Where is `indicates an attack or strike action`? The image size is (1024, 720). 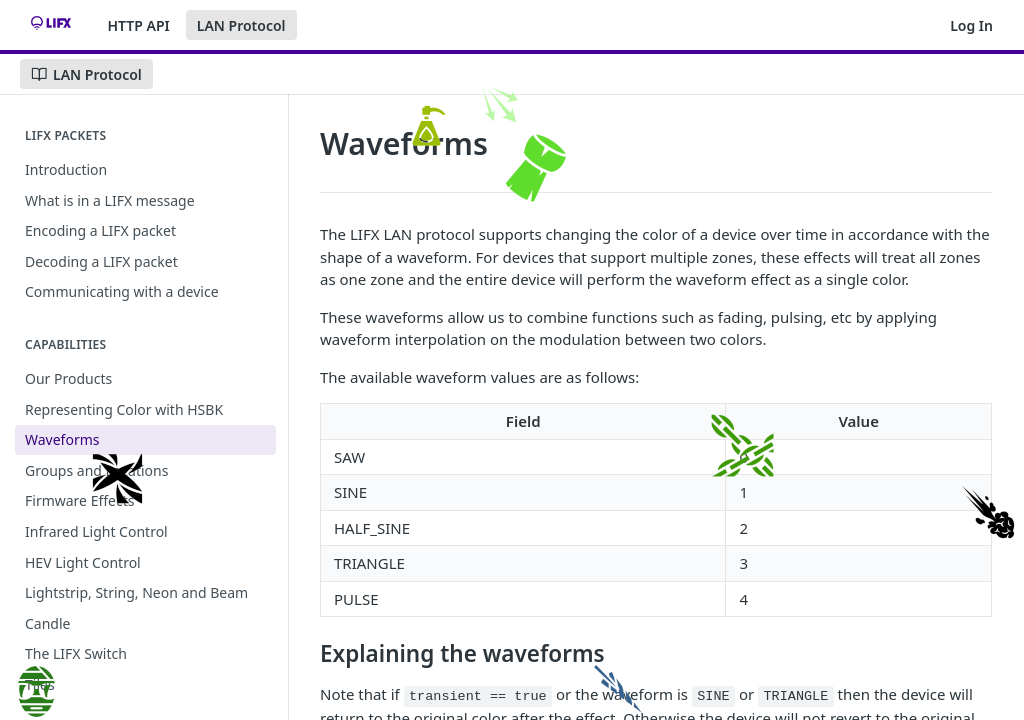
indicates an attack or strike action is located at coordinates (500, 104).